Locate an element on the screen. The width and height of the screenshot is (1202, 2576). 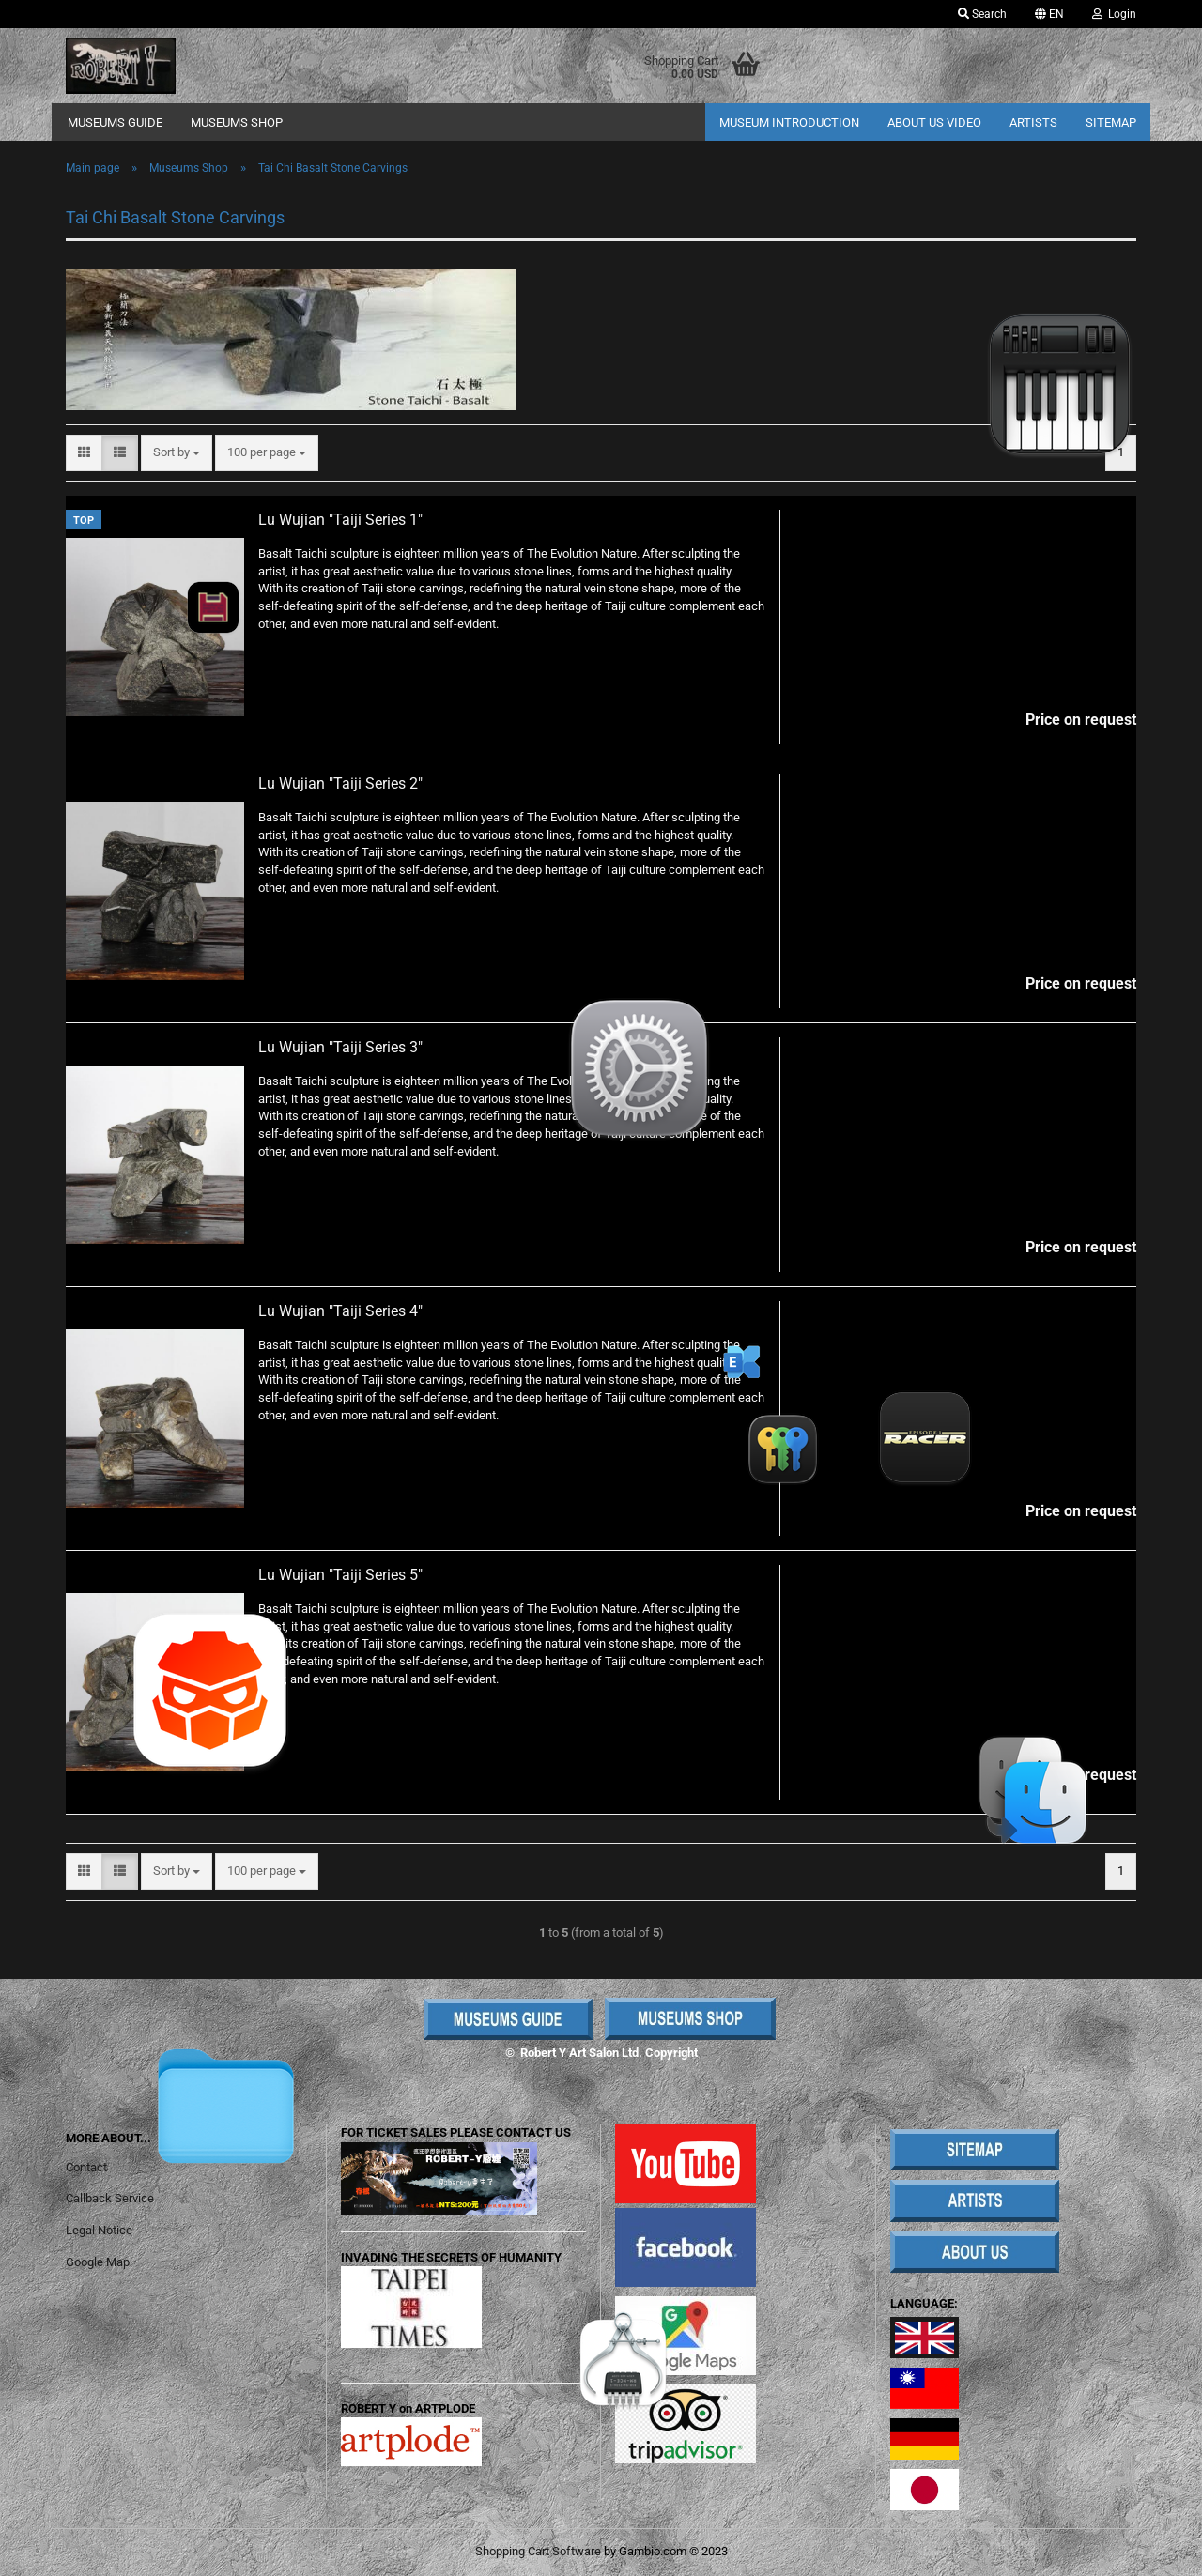
launch star wars: episode i racer game is located at coordinates (925, 1437).